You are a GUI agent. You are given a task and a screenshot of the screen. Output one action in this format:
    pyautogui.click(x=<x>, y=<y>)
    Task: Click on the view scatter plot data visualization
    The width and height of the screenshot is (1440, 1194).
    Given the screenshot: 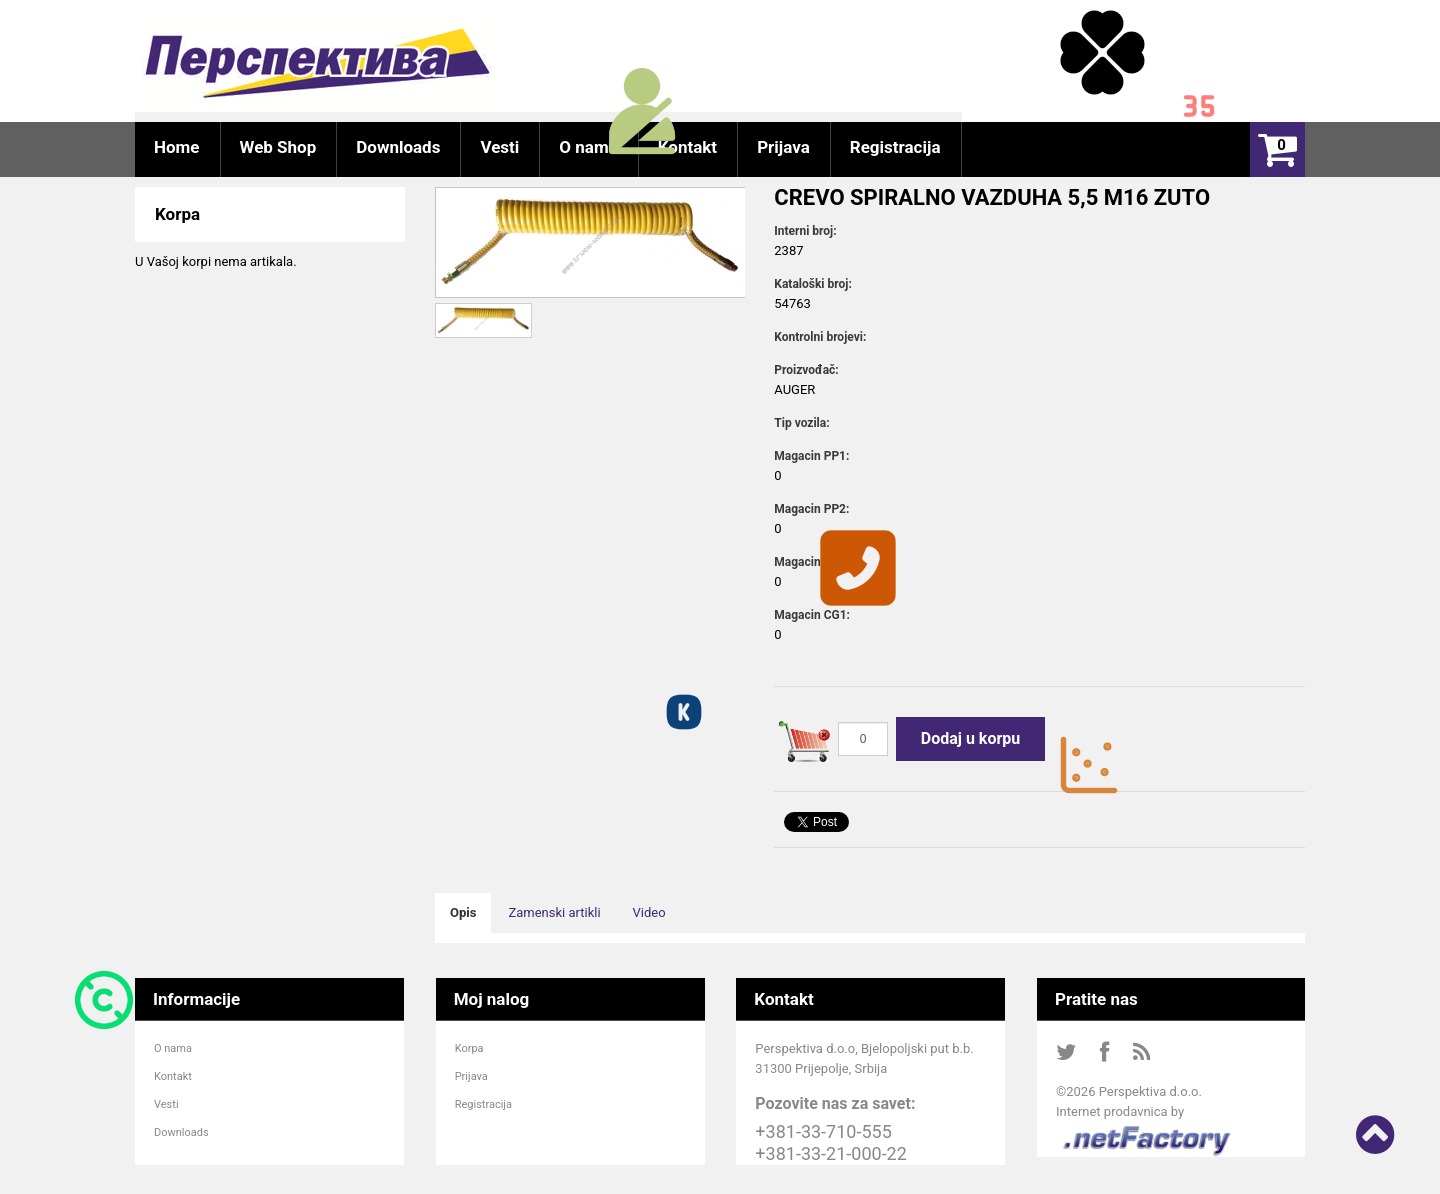 What is the action you would take?
    pyautogui.click(x=1089, y=765)
    